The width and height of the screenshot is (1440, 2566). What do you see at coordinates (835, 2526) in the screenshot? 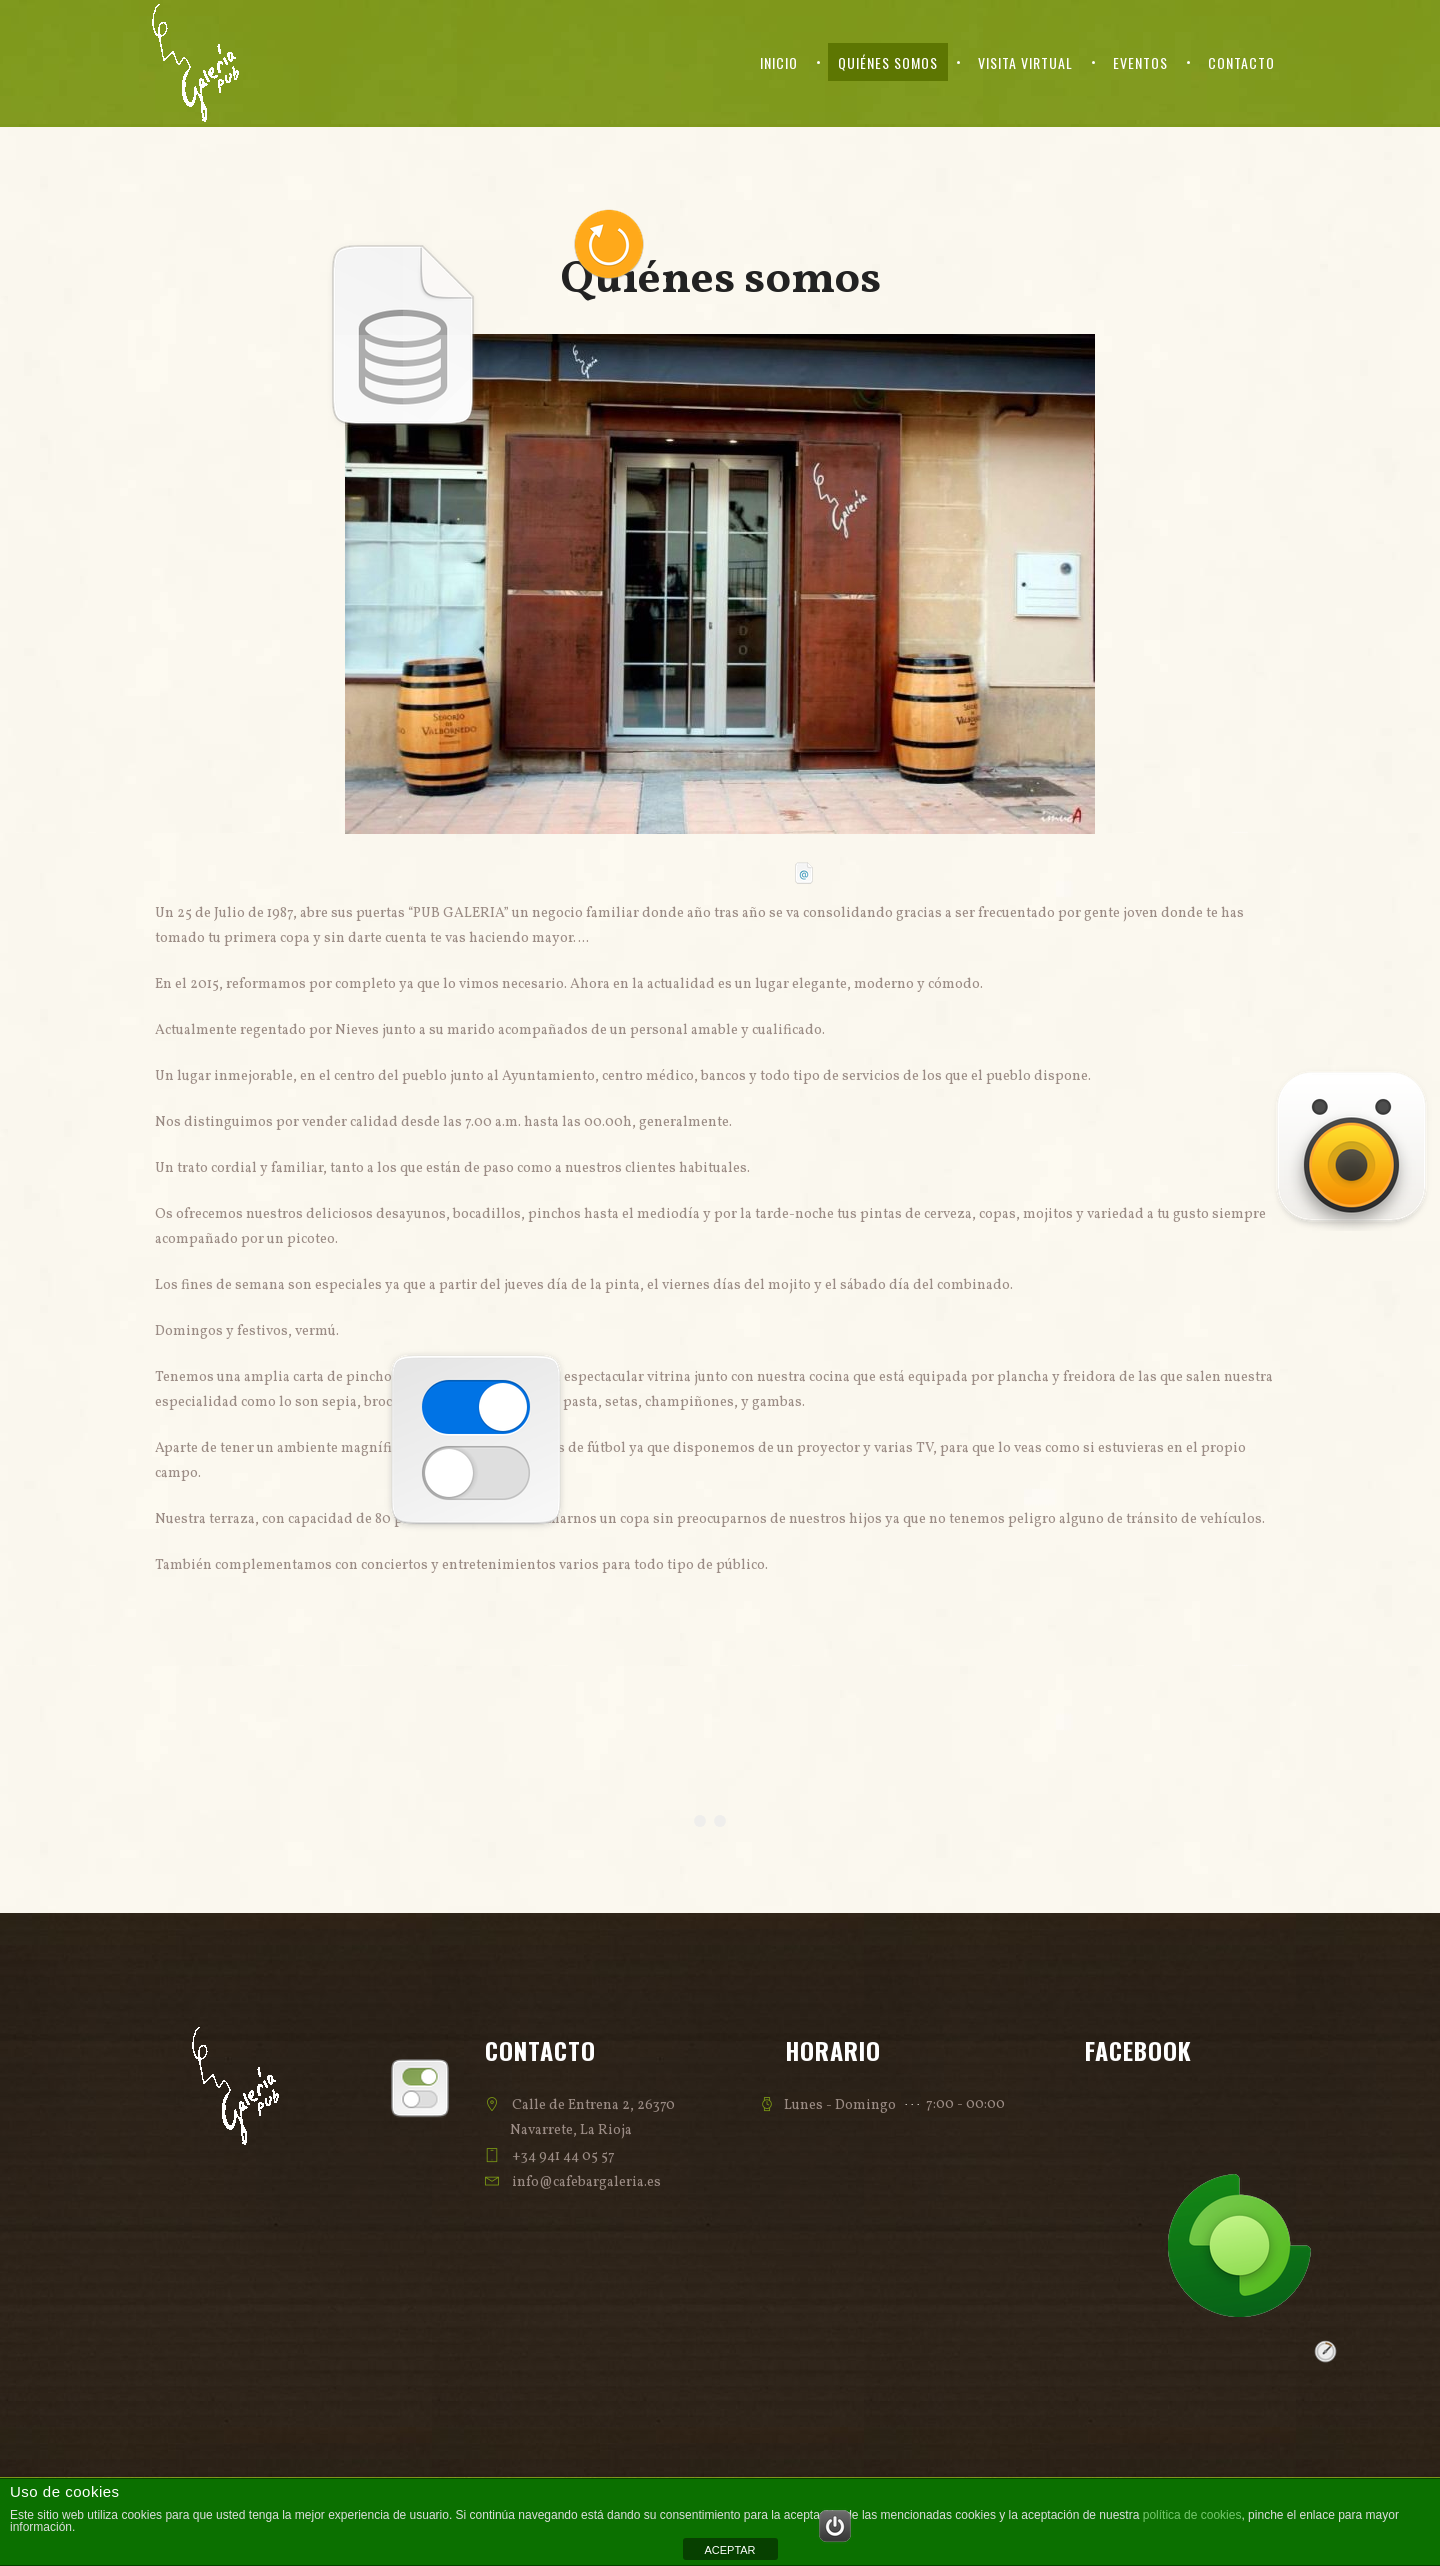
I see `open session or power settings` at bounding box center [835, 2526].